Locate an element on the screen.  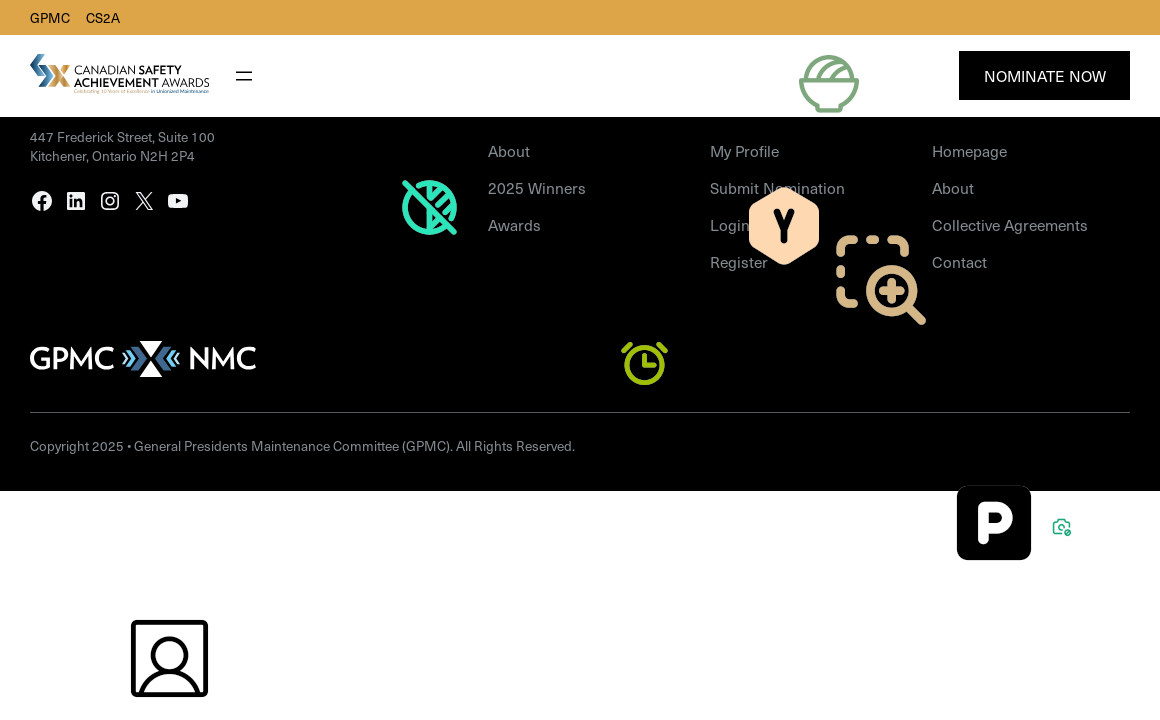
find nearby parking locations is located at coordinates (994, 523).